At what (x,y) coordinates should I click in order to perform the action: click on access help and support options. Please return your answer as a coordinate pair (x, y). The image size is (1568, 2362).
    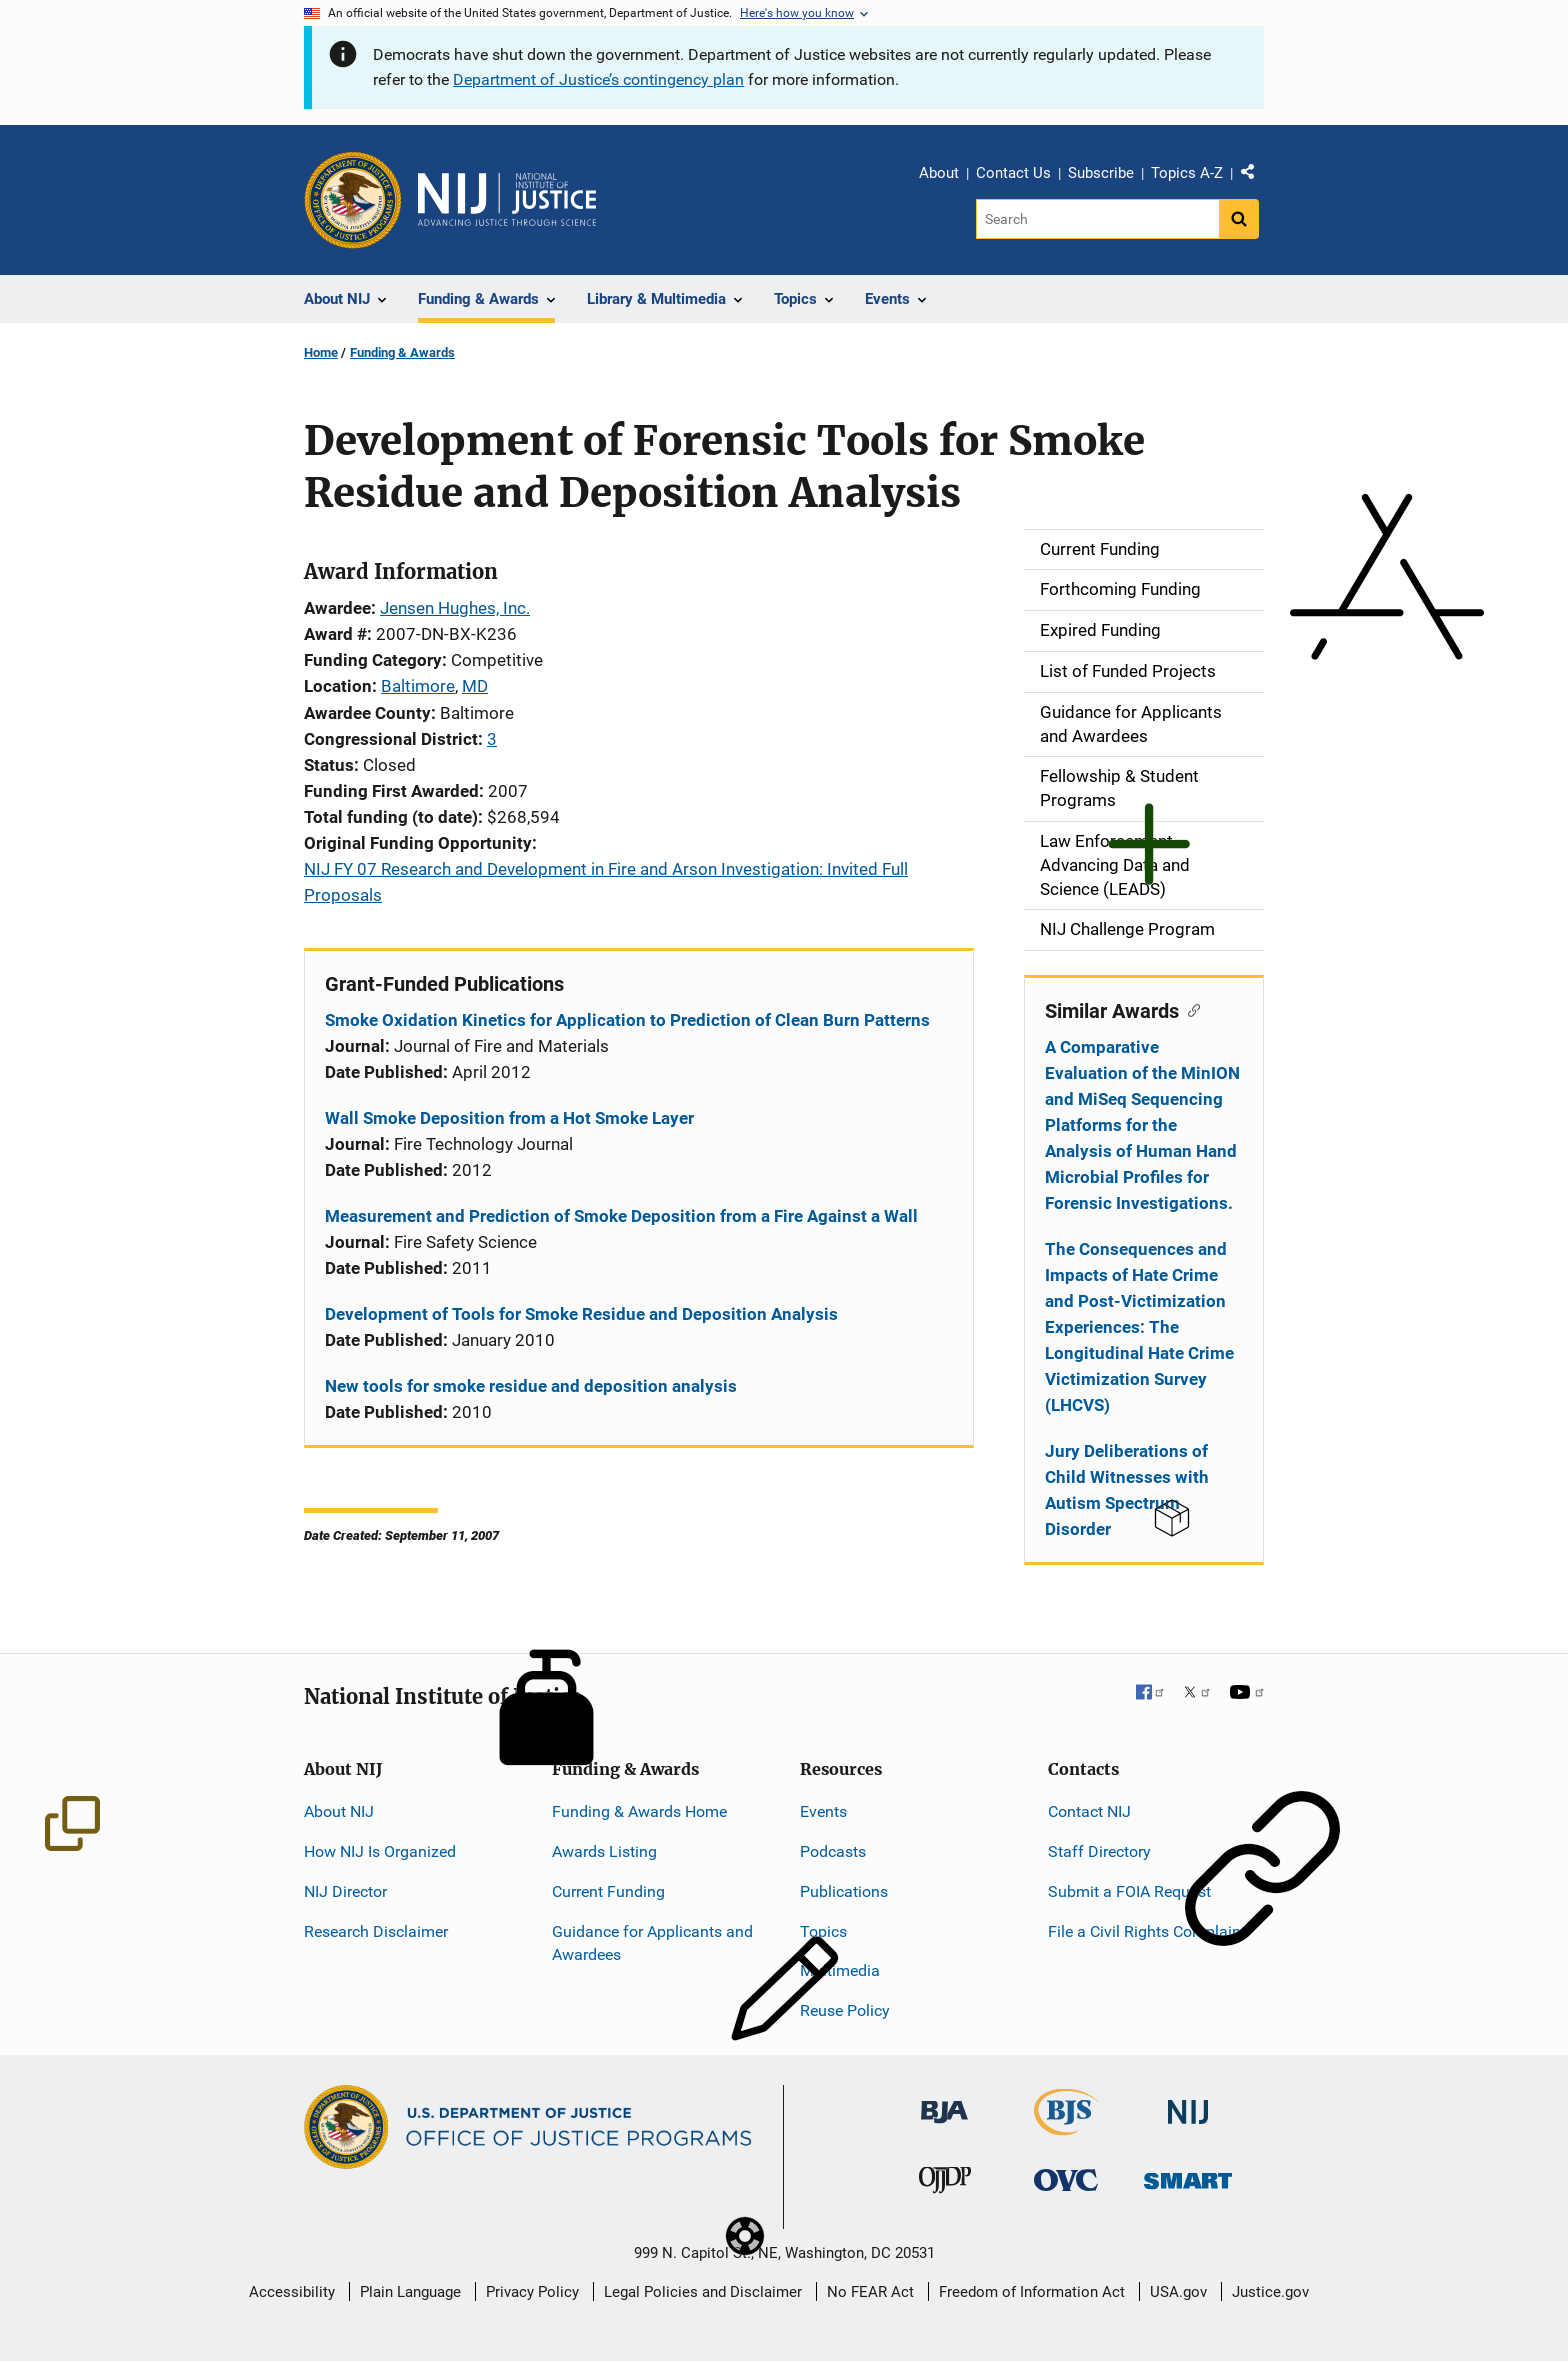
    Looking at the image, I should click on (745, 2236).